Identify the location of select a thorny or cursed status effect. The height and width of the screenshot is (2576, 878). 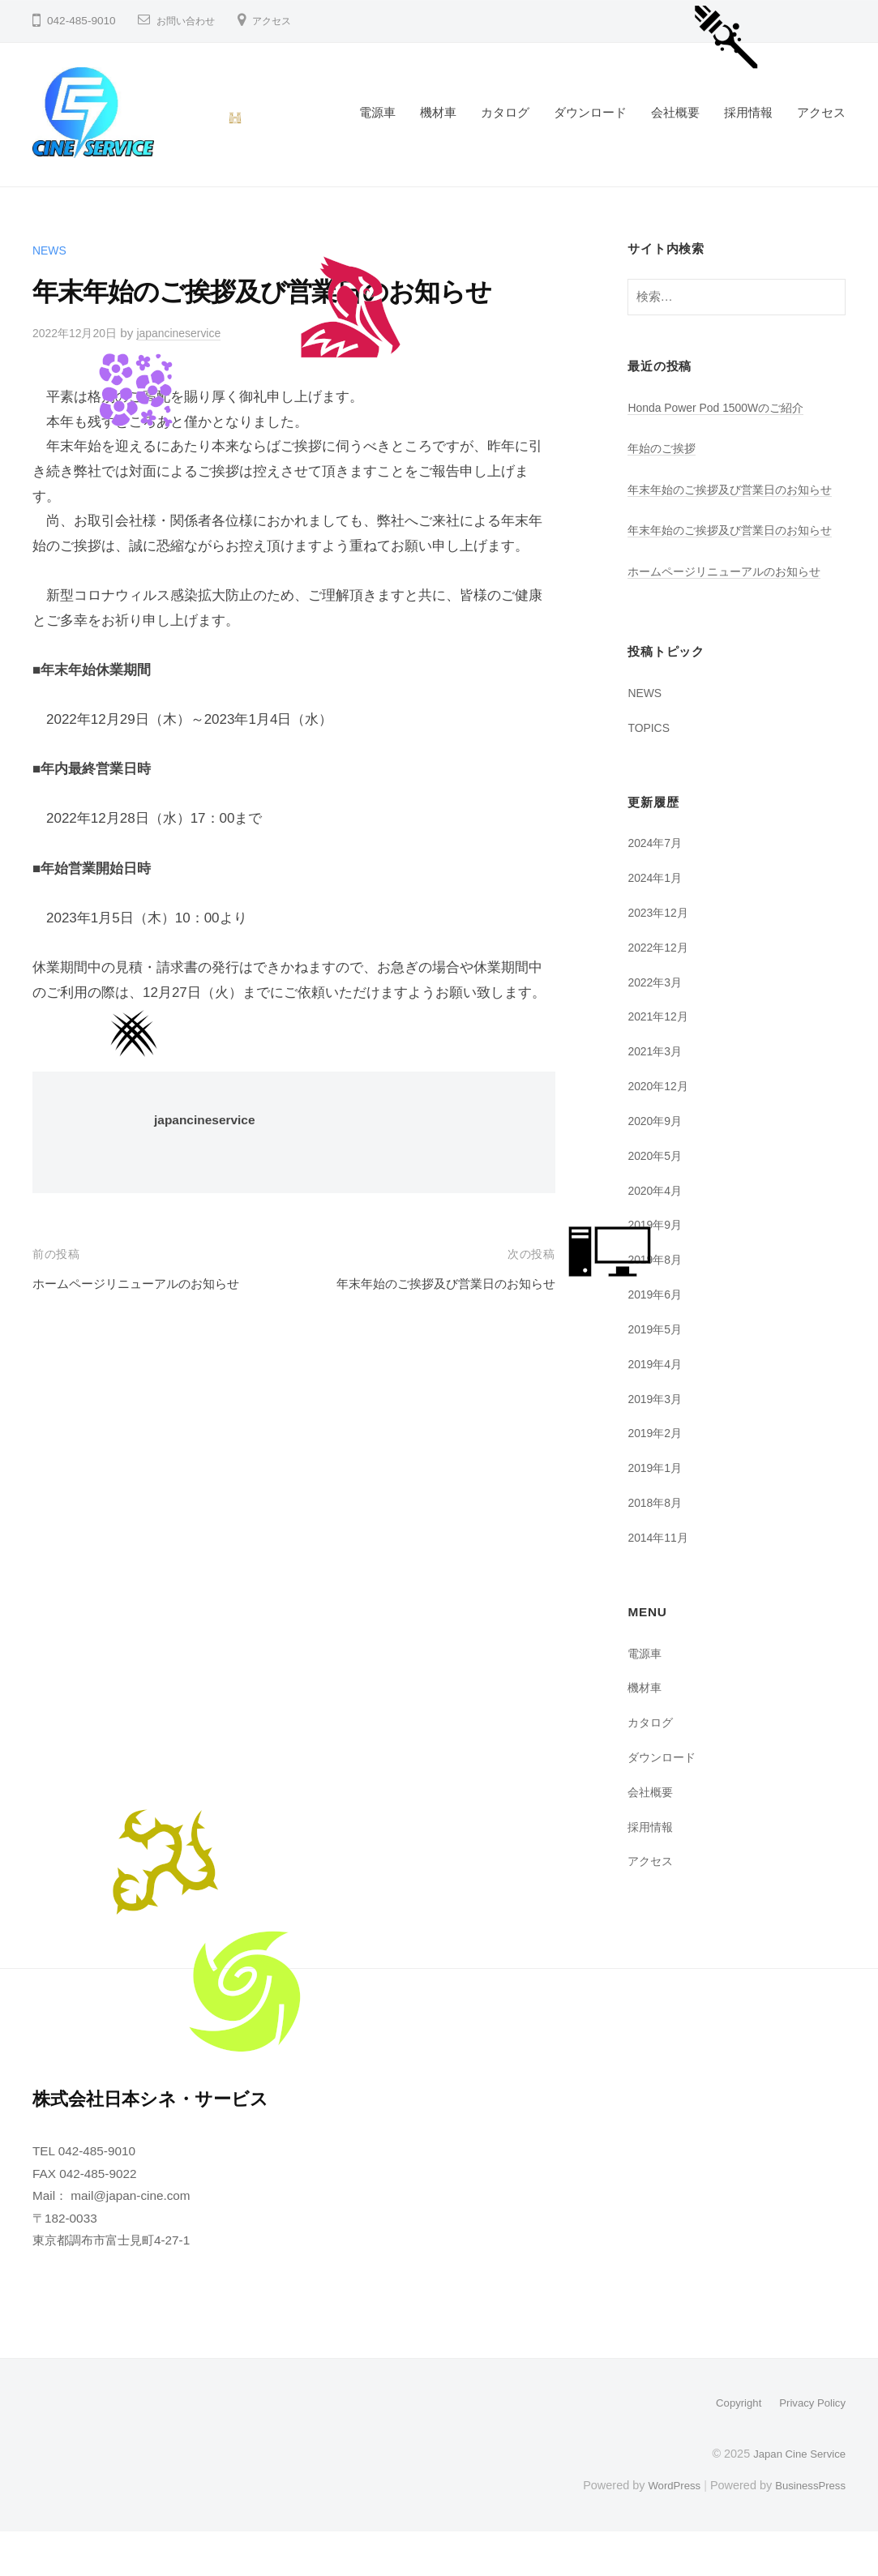
(164, 1860).